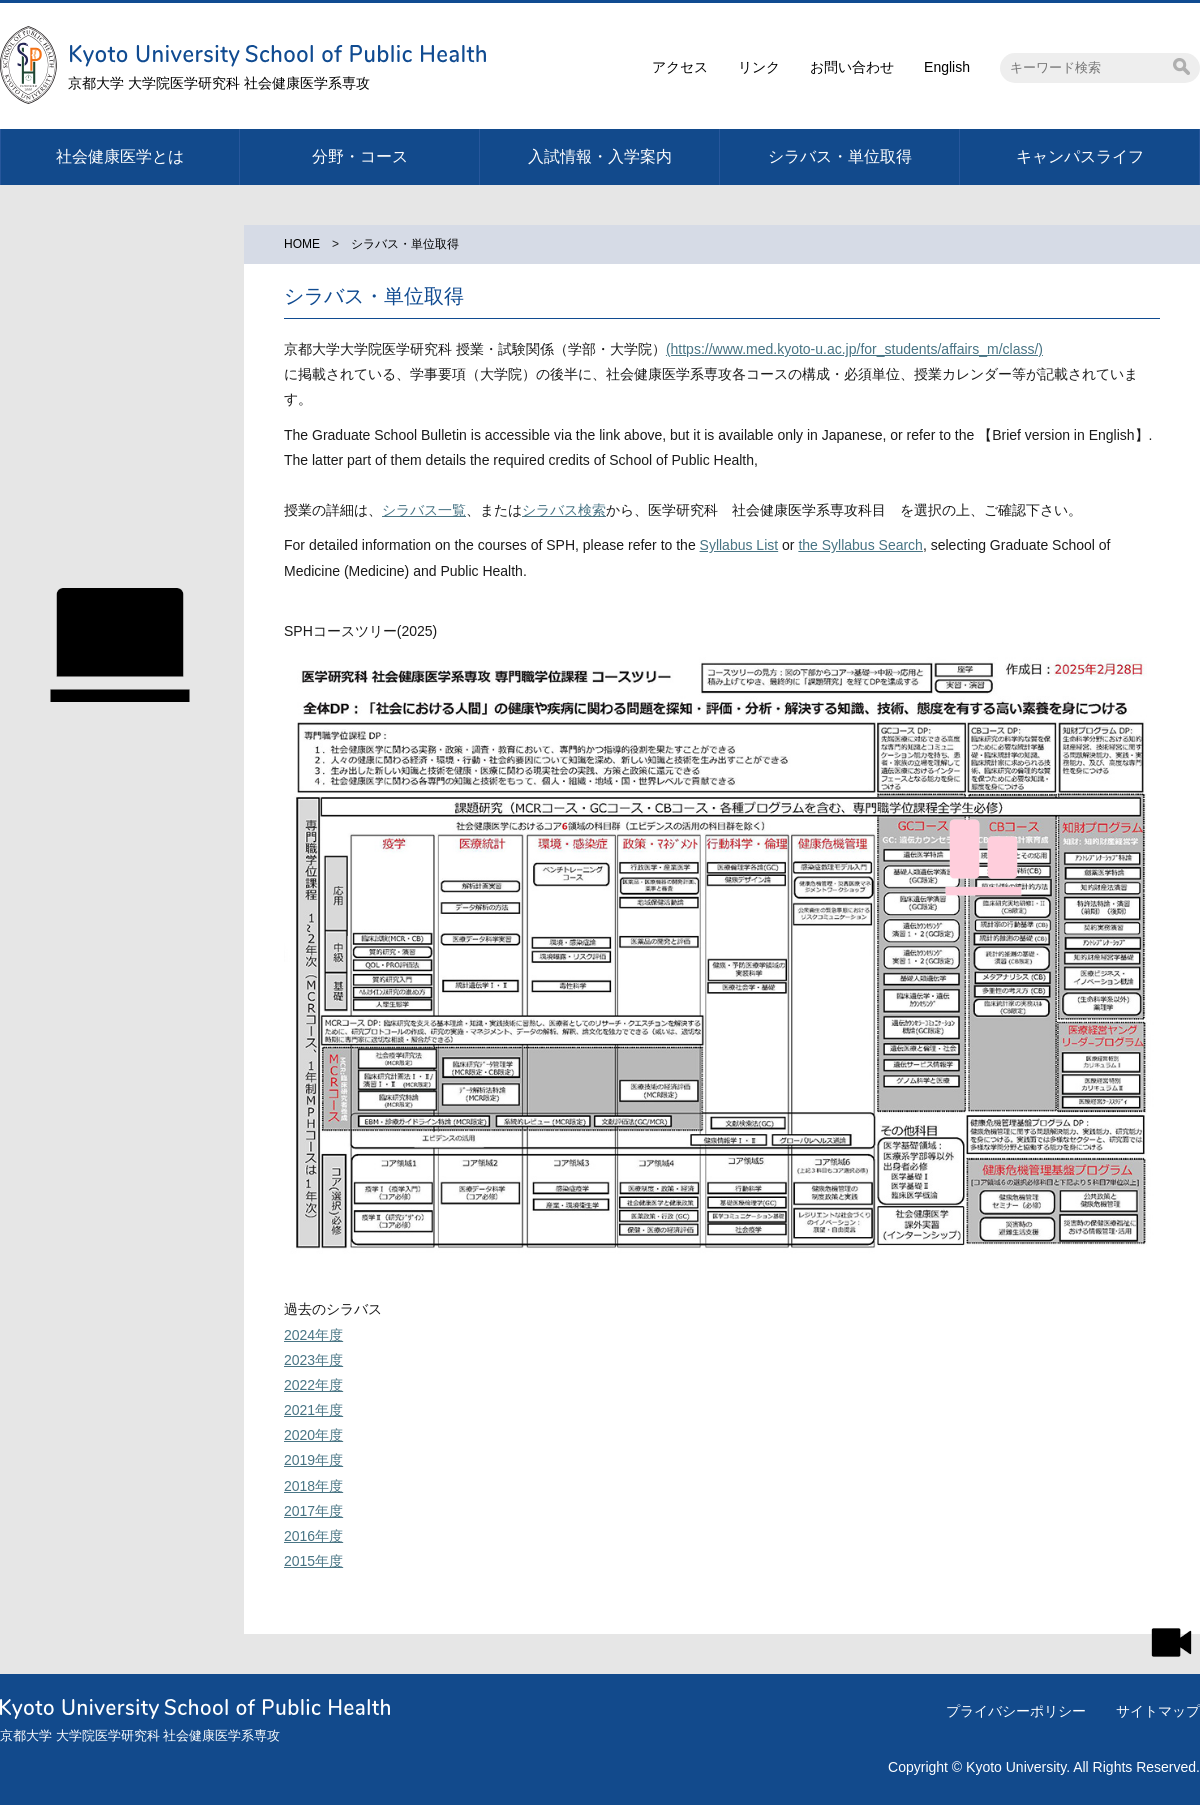  I want to click on align items to the bottom edge, so click(983, 857).